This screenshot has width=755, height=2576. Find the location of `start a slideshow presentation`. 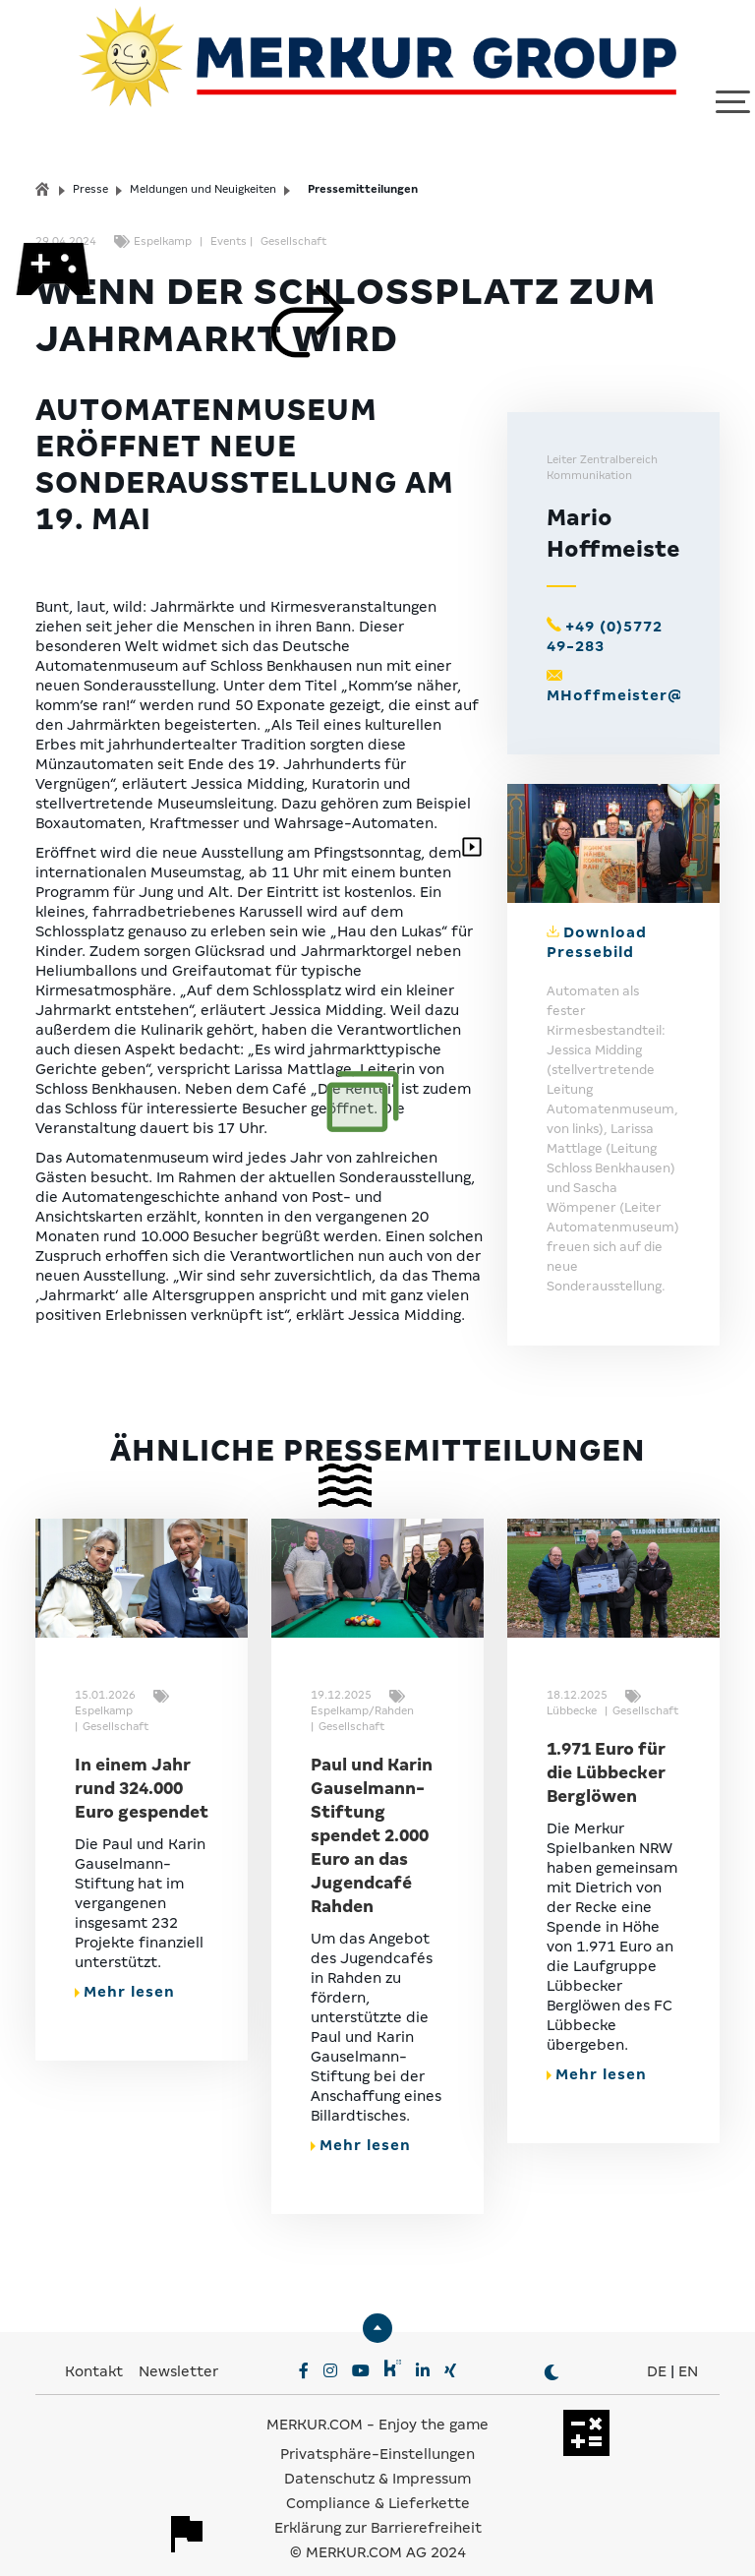

start a slideshow presentation is located at coordinates (472, 847).